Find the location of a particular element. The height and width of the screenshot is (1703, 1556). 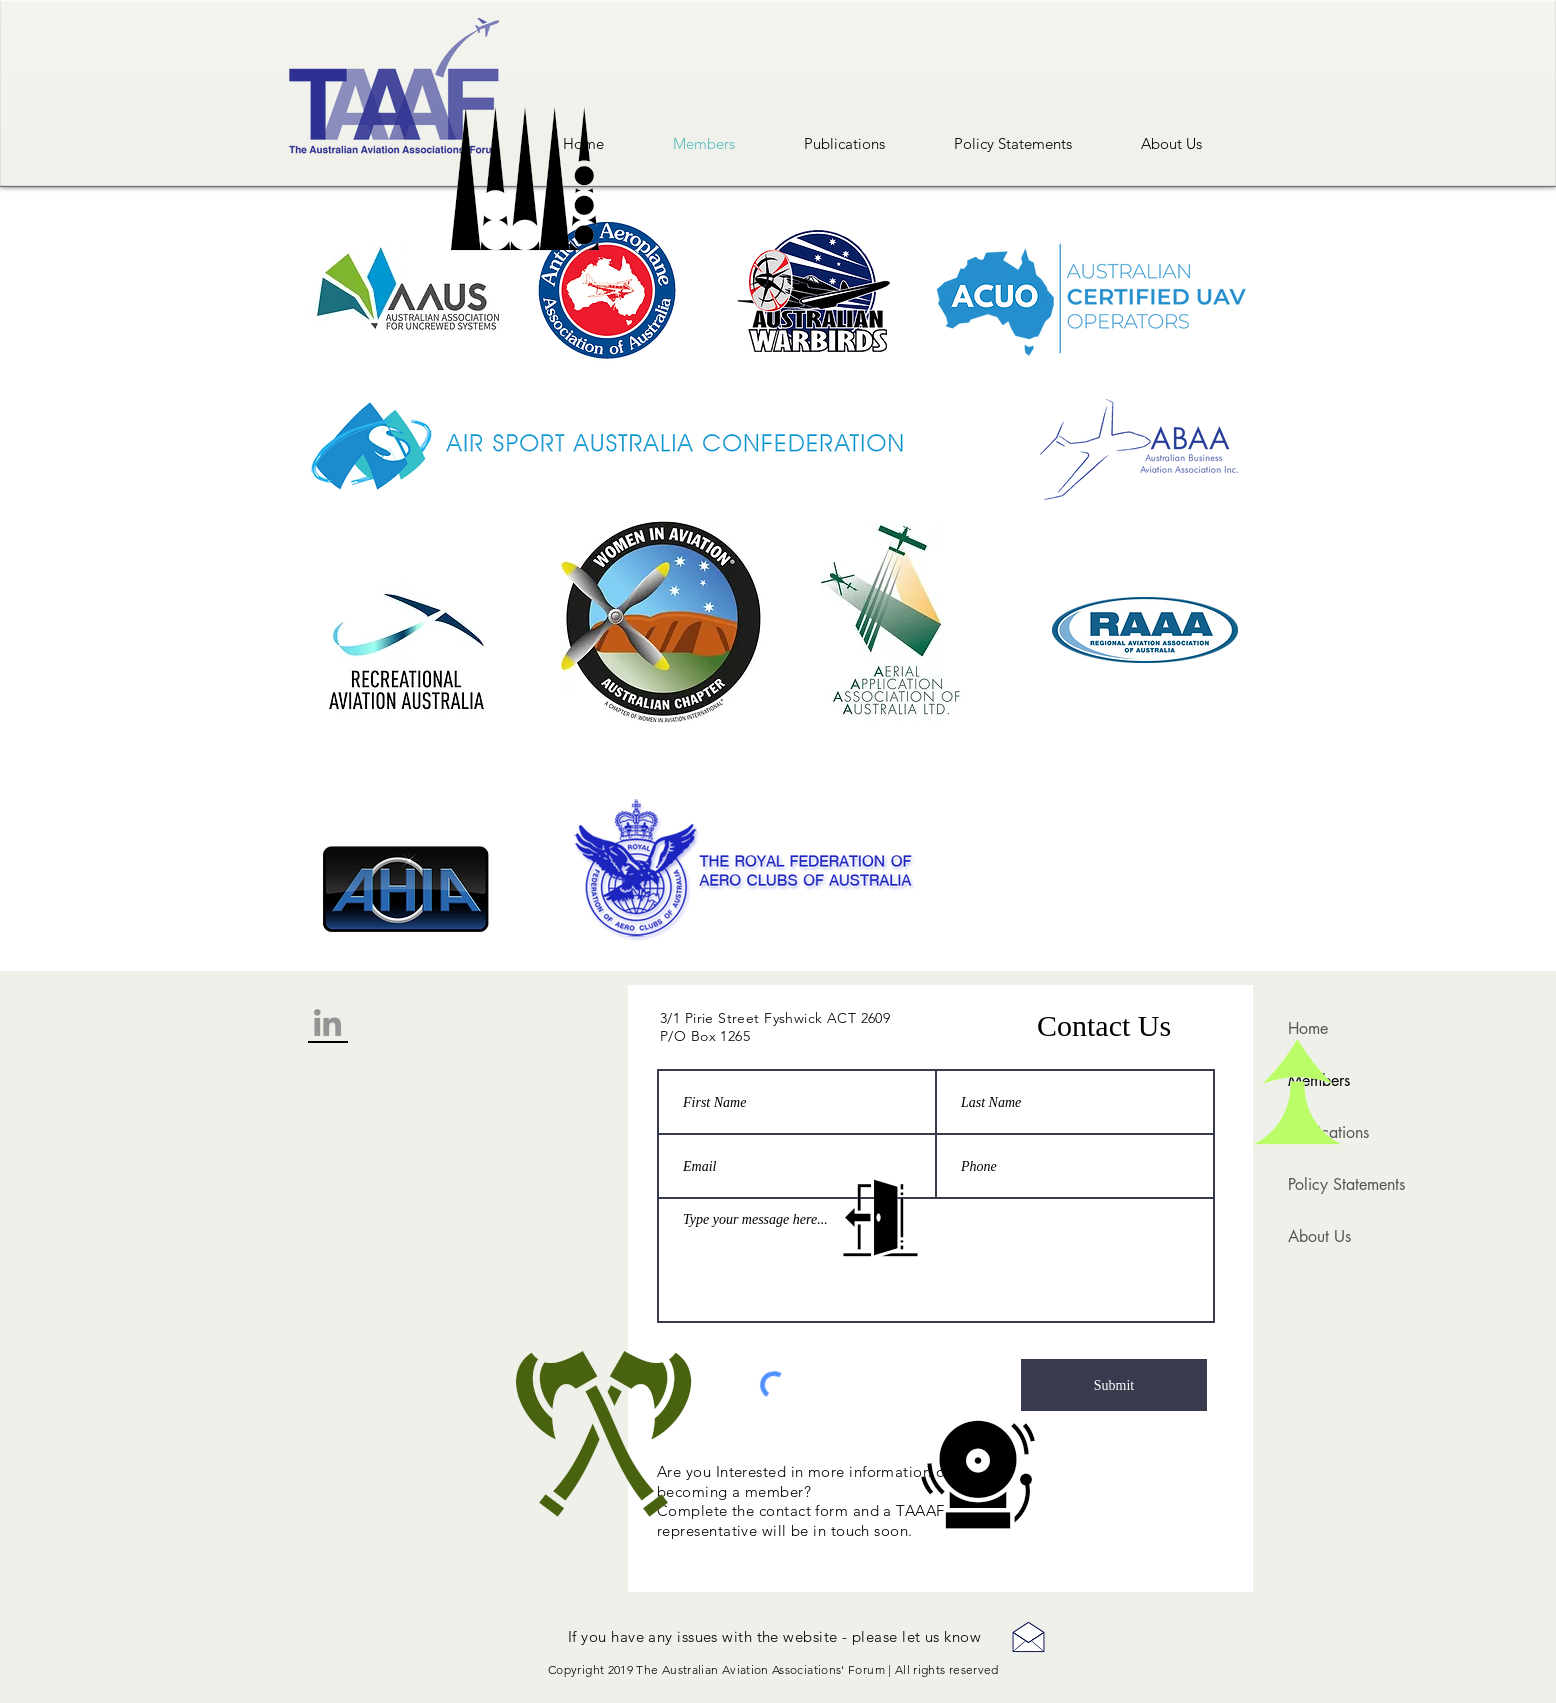

play backgammon is located at coordinates (525, 176).